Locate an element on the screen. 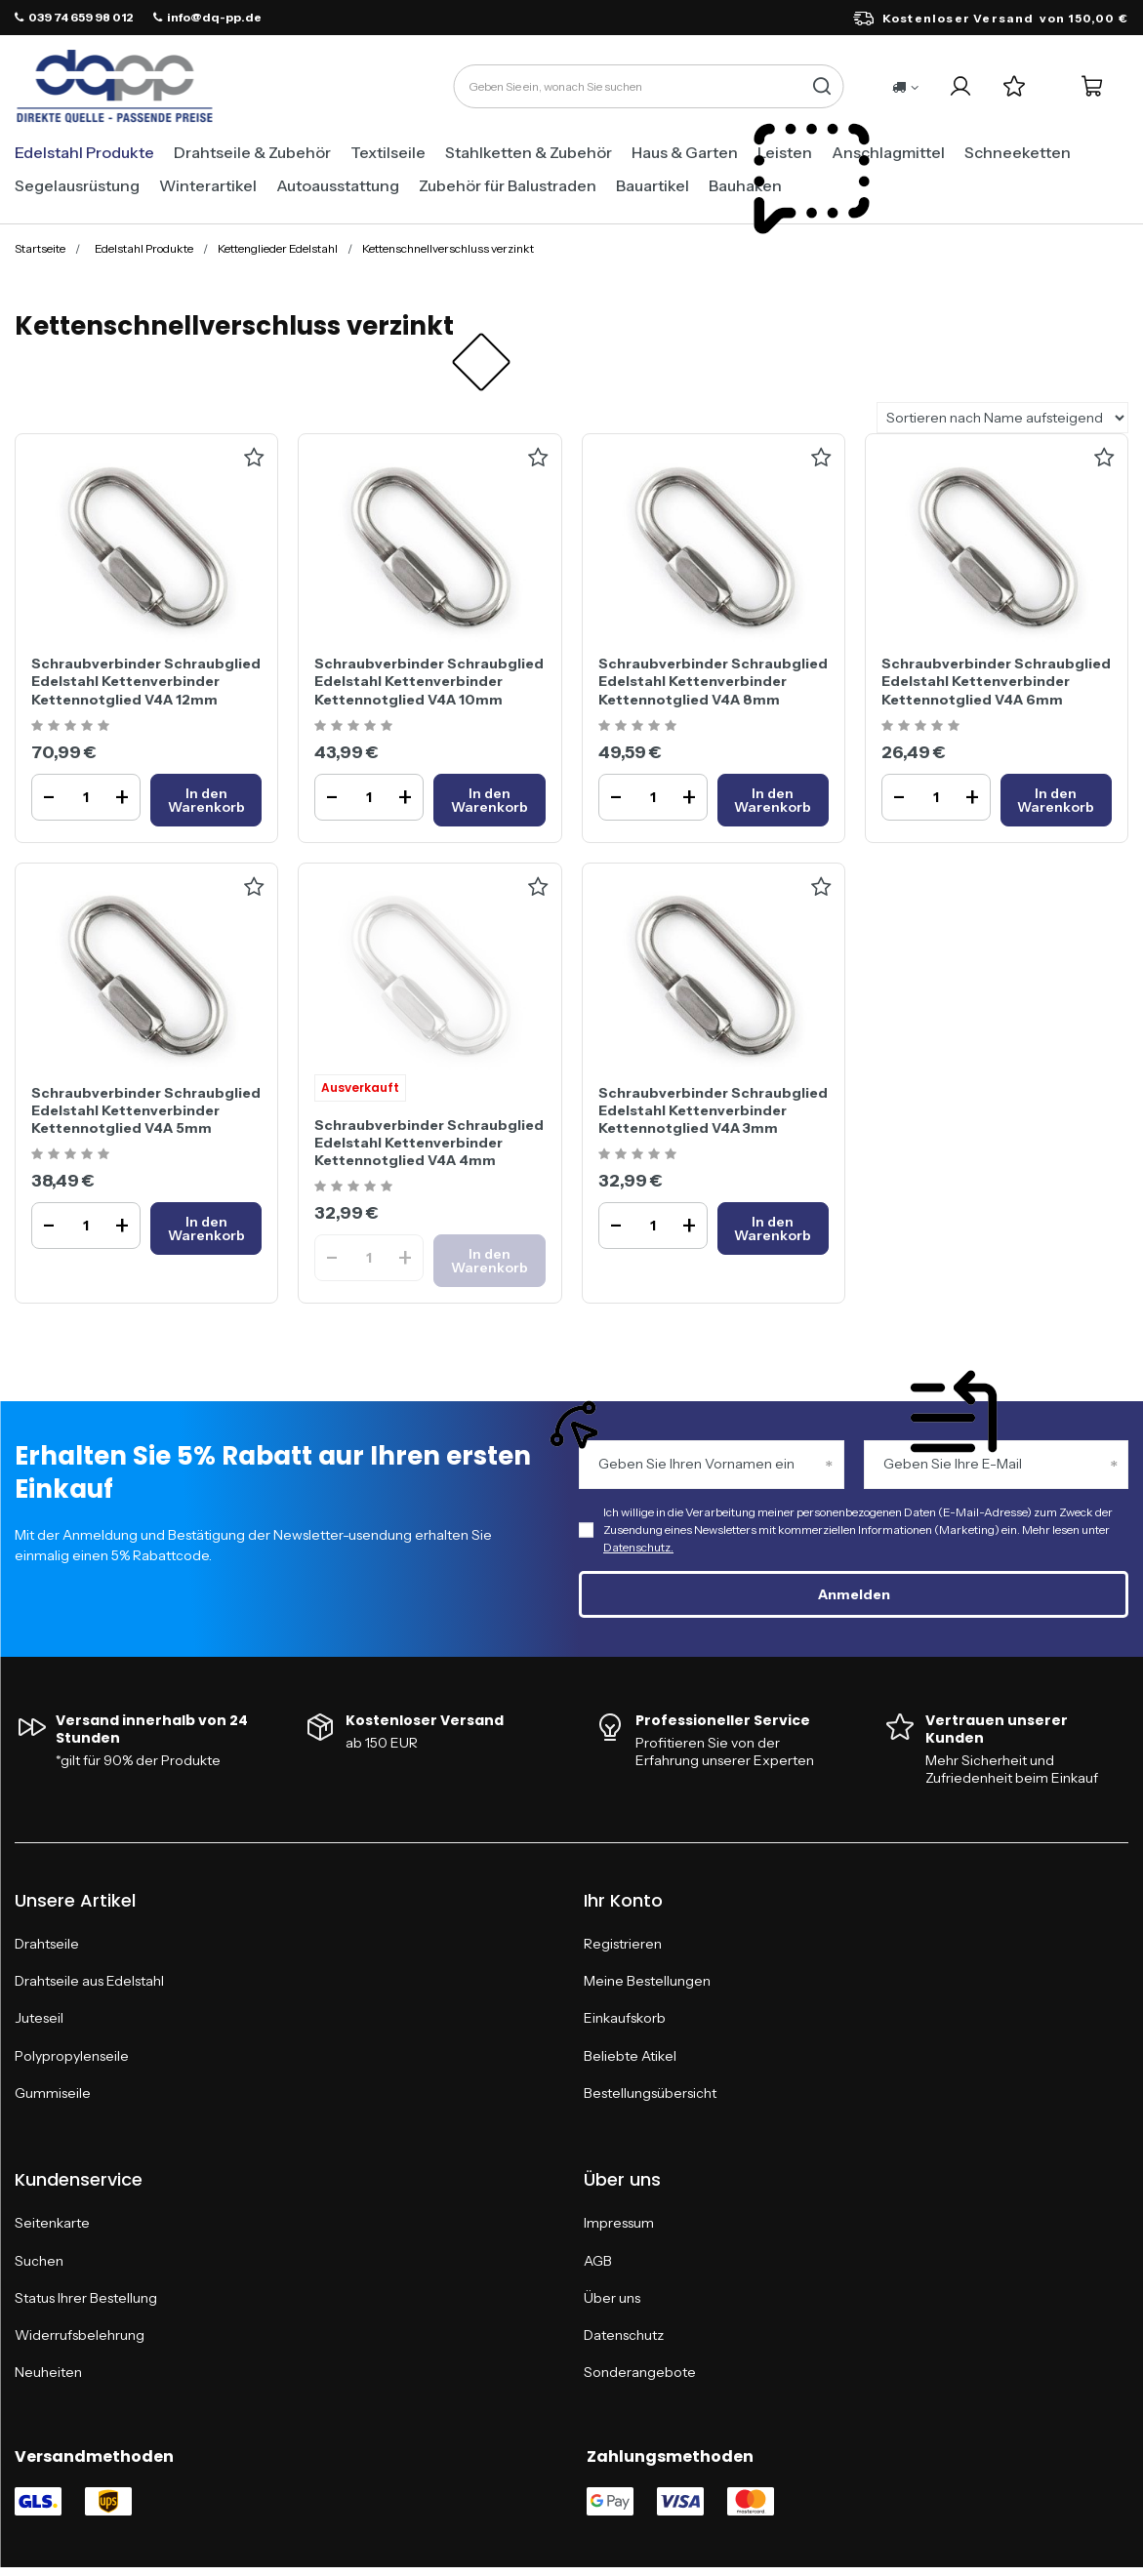 The image size is (1143, 2576). edit or manipulate a vector path is located at coordinates (573, 1424).